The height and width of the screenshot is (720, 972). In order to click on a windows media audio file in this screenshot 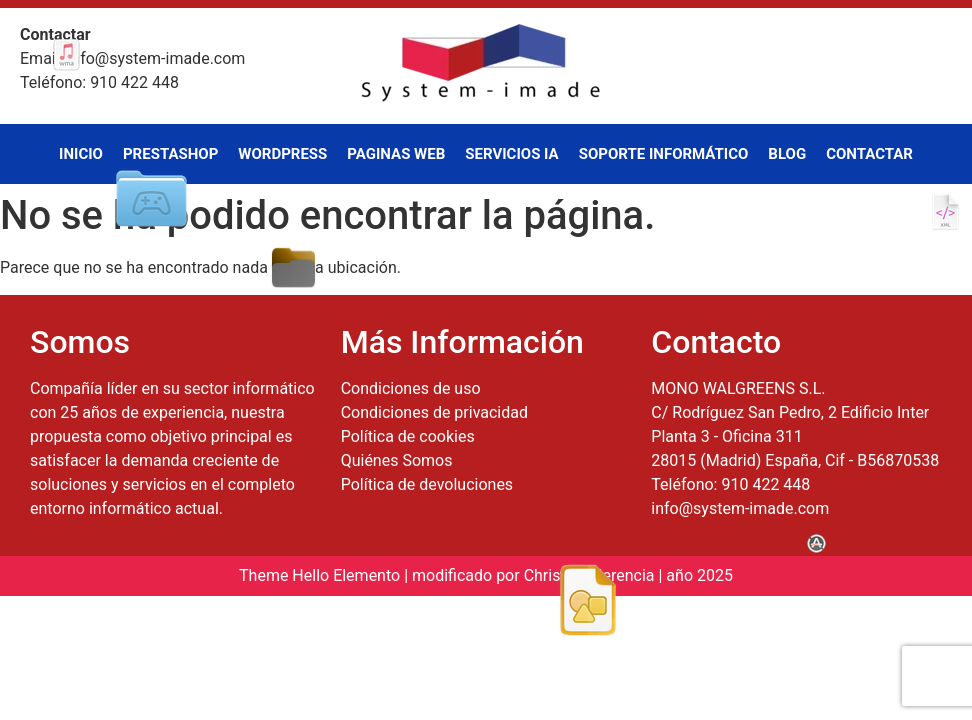, I will do `click(66, 54)`.